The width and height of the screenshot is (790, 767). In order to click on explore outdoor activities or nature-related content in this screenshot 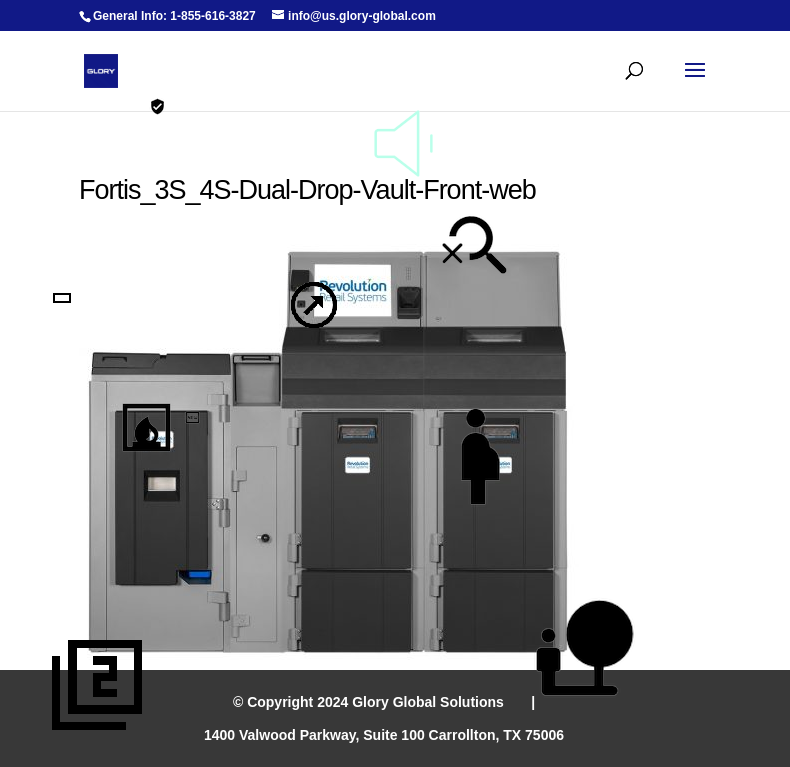, I will do `click(584, 647)`.